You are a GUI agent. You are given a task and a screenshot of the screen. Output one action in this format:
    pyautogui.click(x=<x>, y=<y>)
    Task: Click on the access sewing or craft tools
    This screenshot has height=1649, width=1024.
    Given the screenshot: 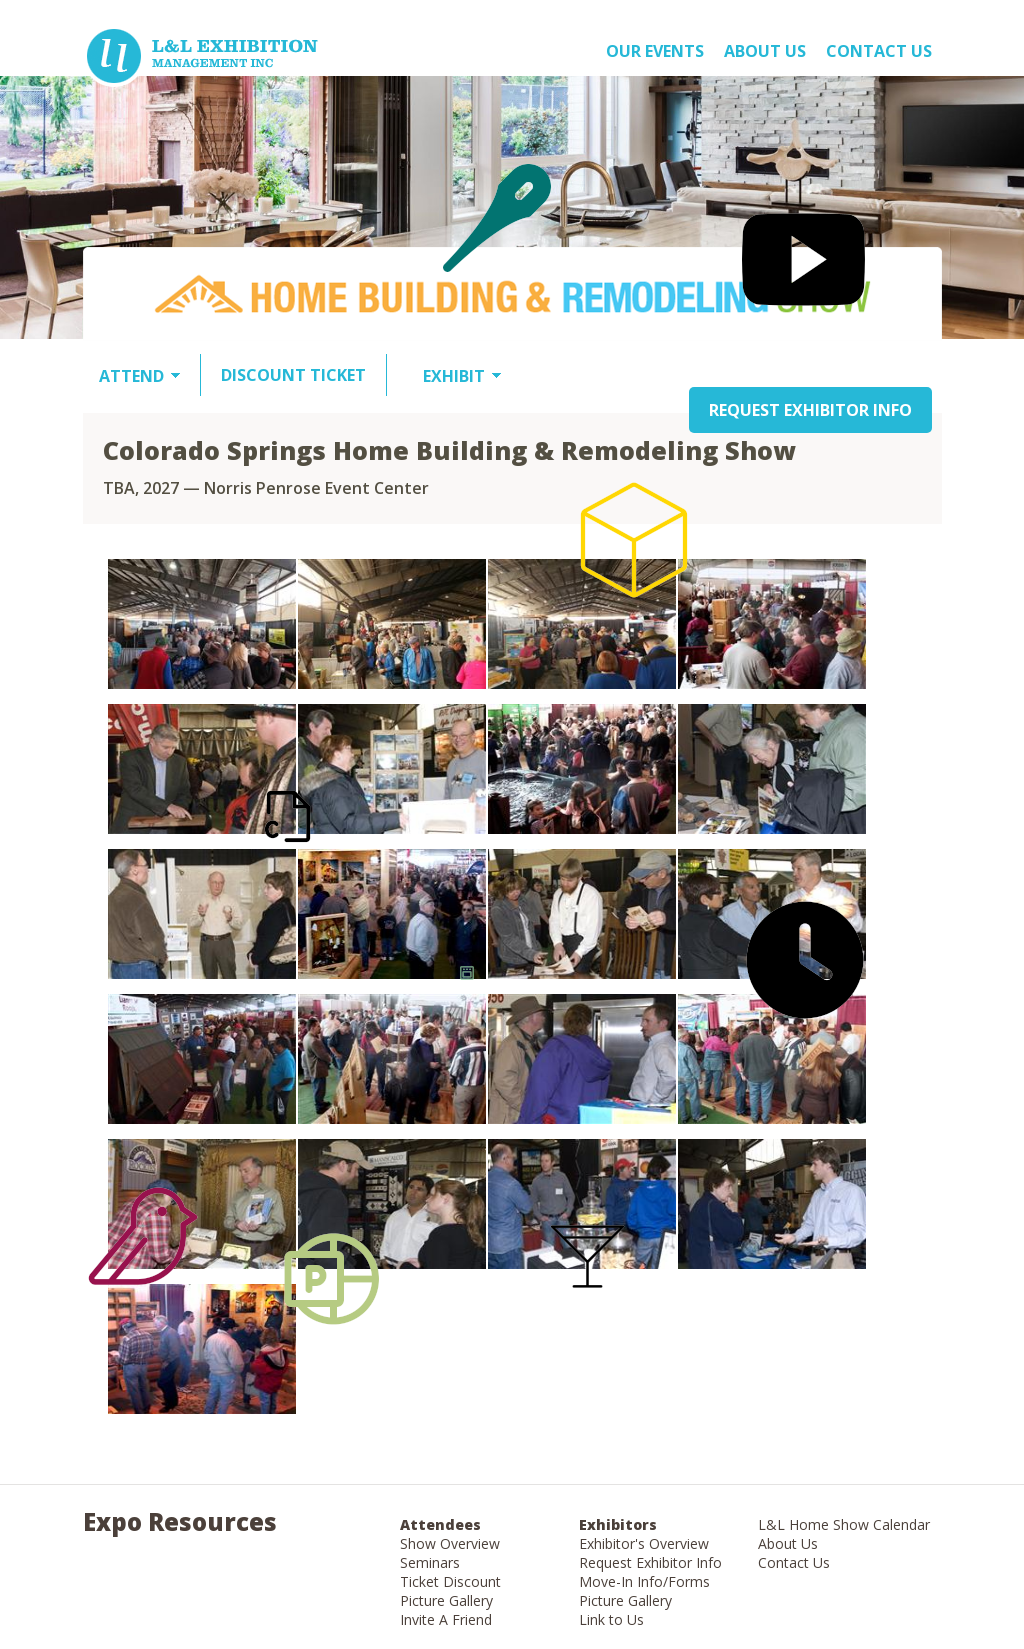 What is the action you would take?
    pyautogui.click(x=497, y=218)
    